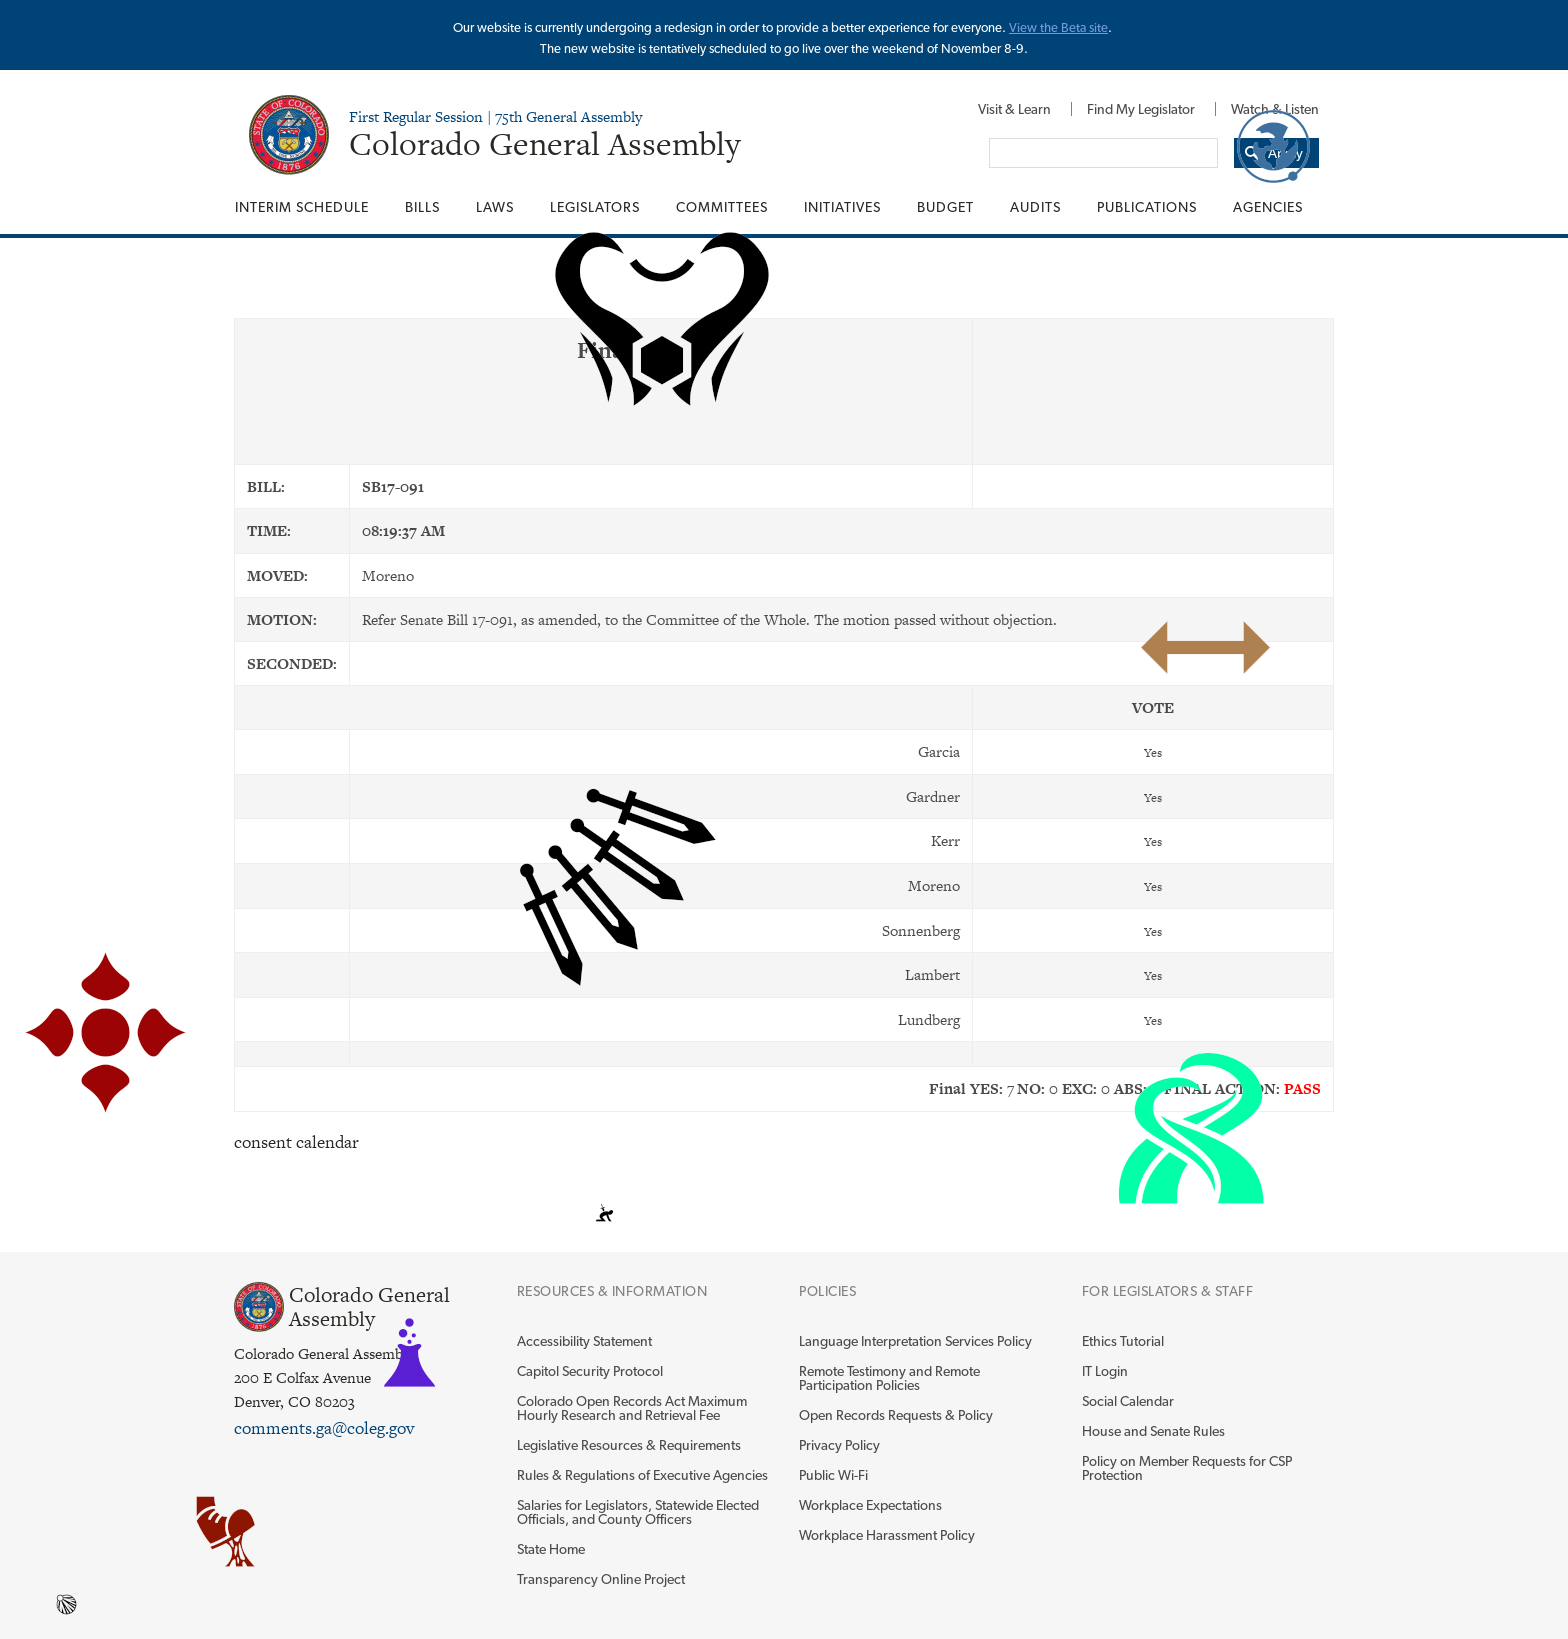 The width and height of the screenshot is (1568, 1639). I want to click on indicates a monster or creature encounter, so click(1191, 1127).